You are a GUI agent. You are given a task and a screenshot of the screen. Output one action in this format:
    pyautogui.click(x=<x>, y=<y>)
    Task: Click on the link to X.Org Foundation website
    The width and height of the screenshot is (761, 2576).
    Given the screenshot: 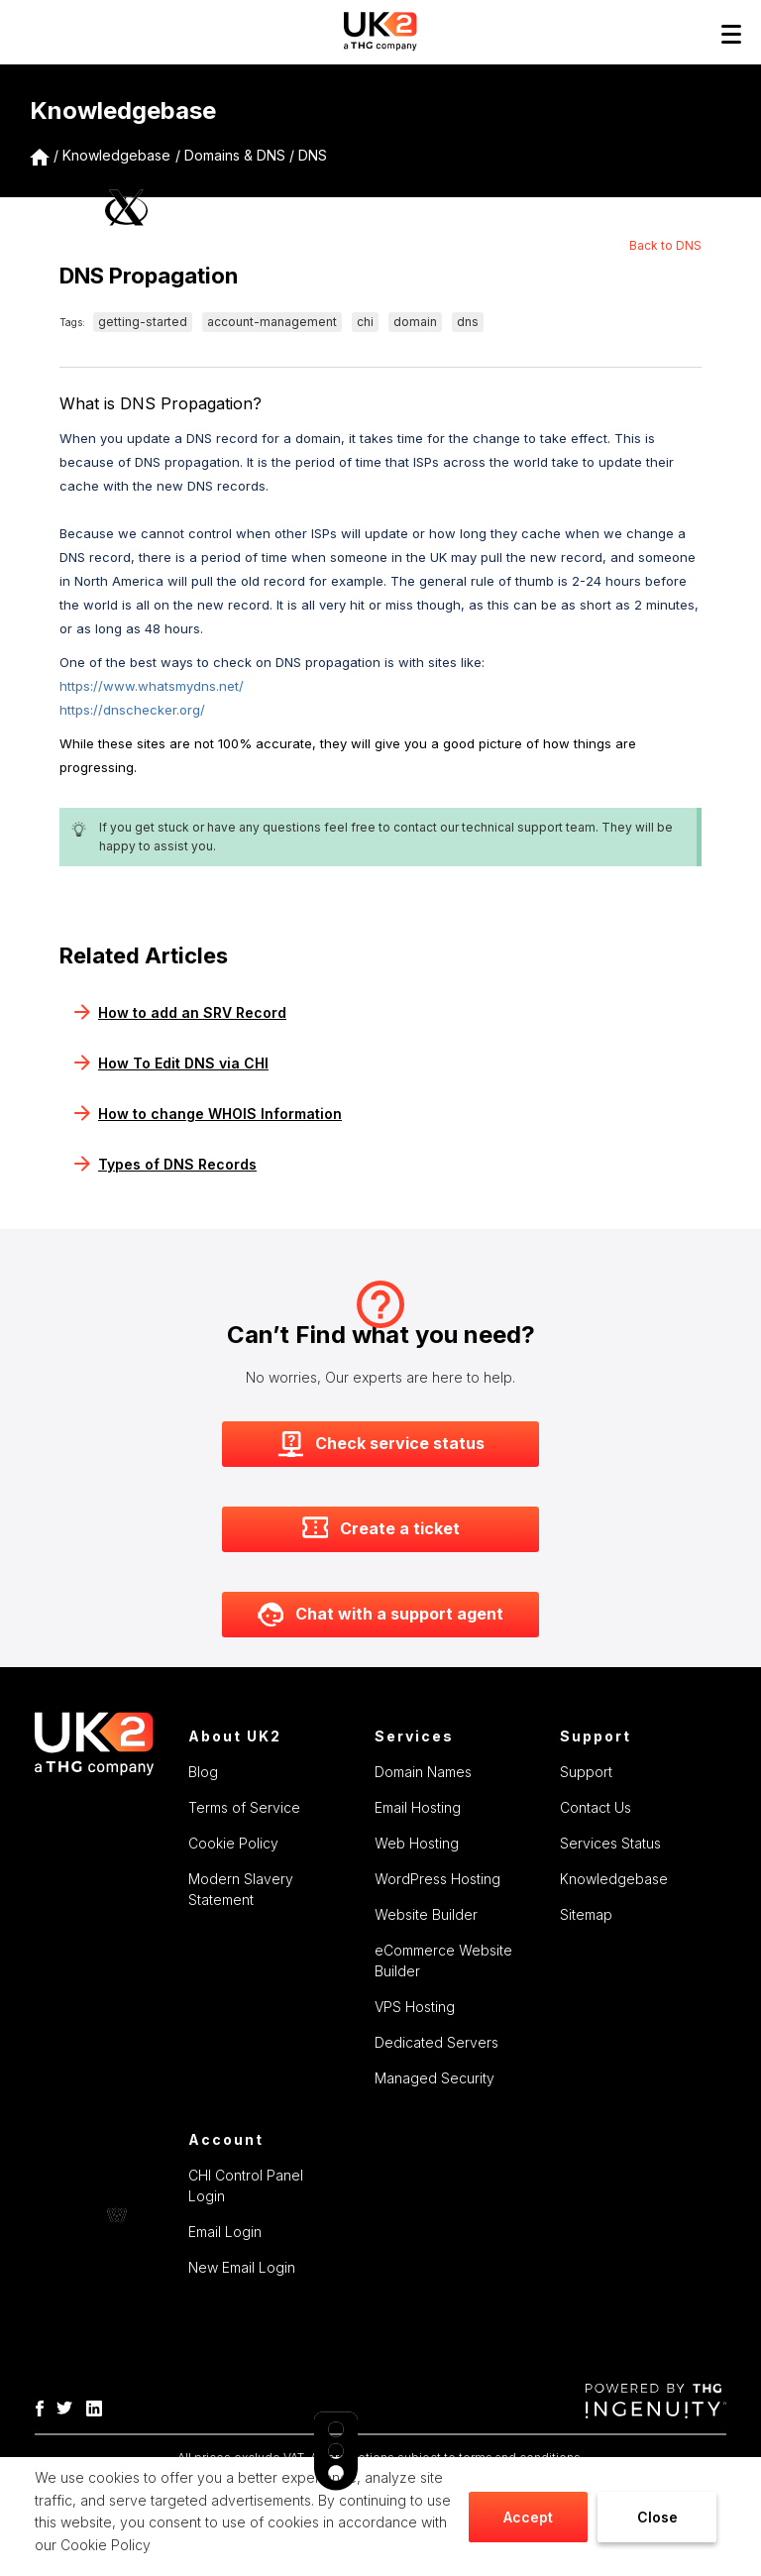 What is the action you would take?
    pyautogui.click(x=126, y=207)
    